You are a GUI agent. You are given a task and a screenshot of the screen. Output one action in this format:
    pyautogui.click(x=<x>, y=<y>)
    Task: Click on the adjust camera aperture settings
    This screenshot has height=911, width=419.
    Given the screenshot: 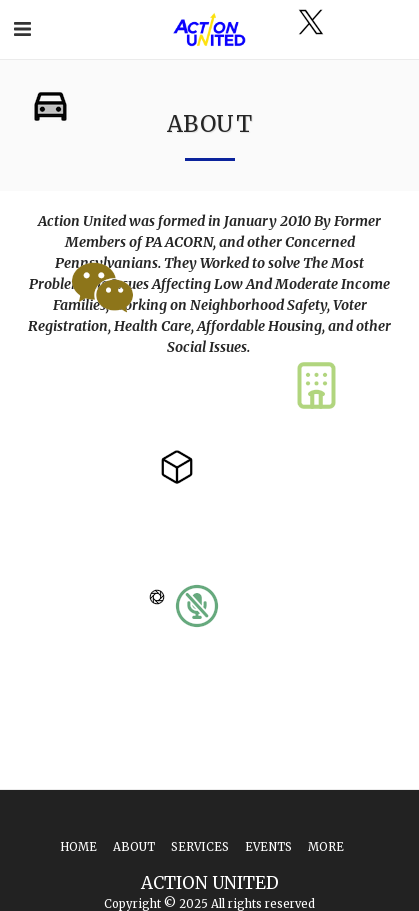 What is the action you would take?
    pyautogui.click(x=157, y=597)
    